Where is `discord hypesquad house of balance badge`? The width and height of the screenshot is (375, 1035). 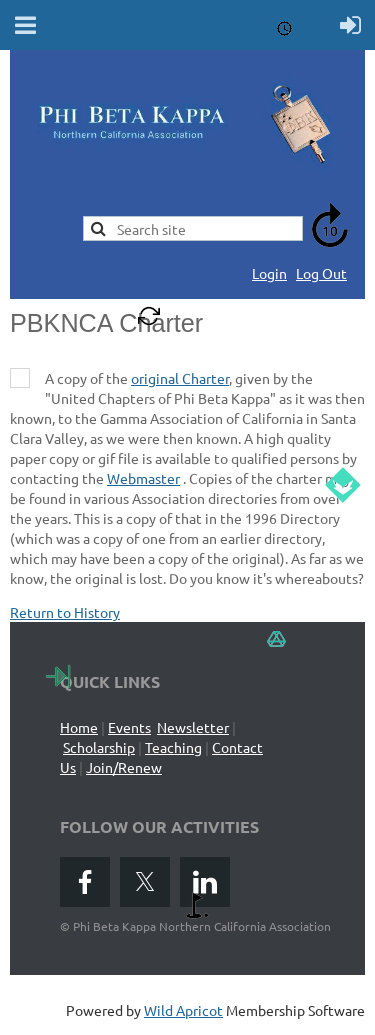 discord hypesquad house of balance badge is located at coordinates (343, 485).